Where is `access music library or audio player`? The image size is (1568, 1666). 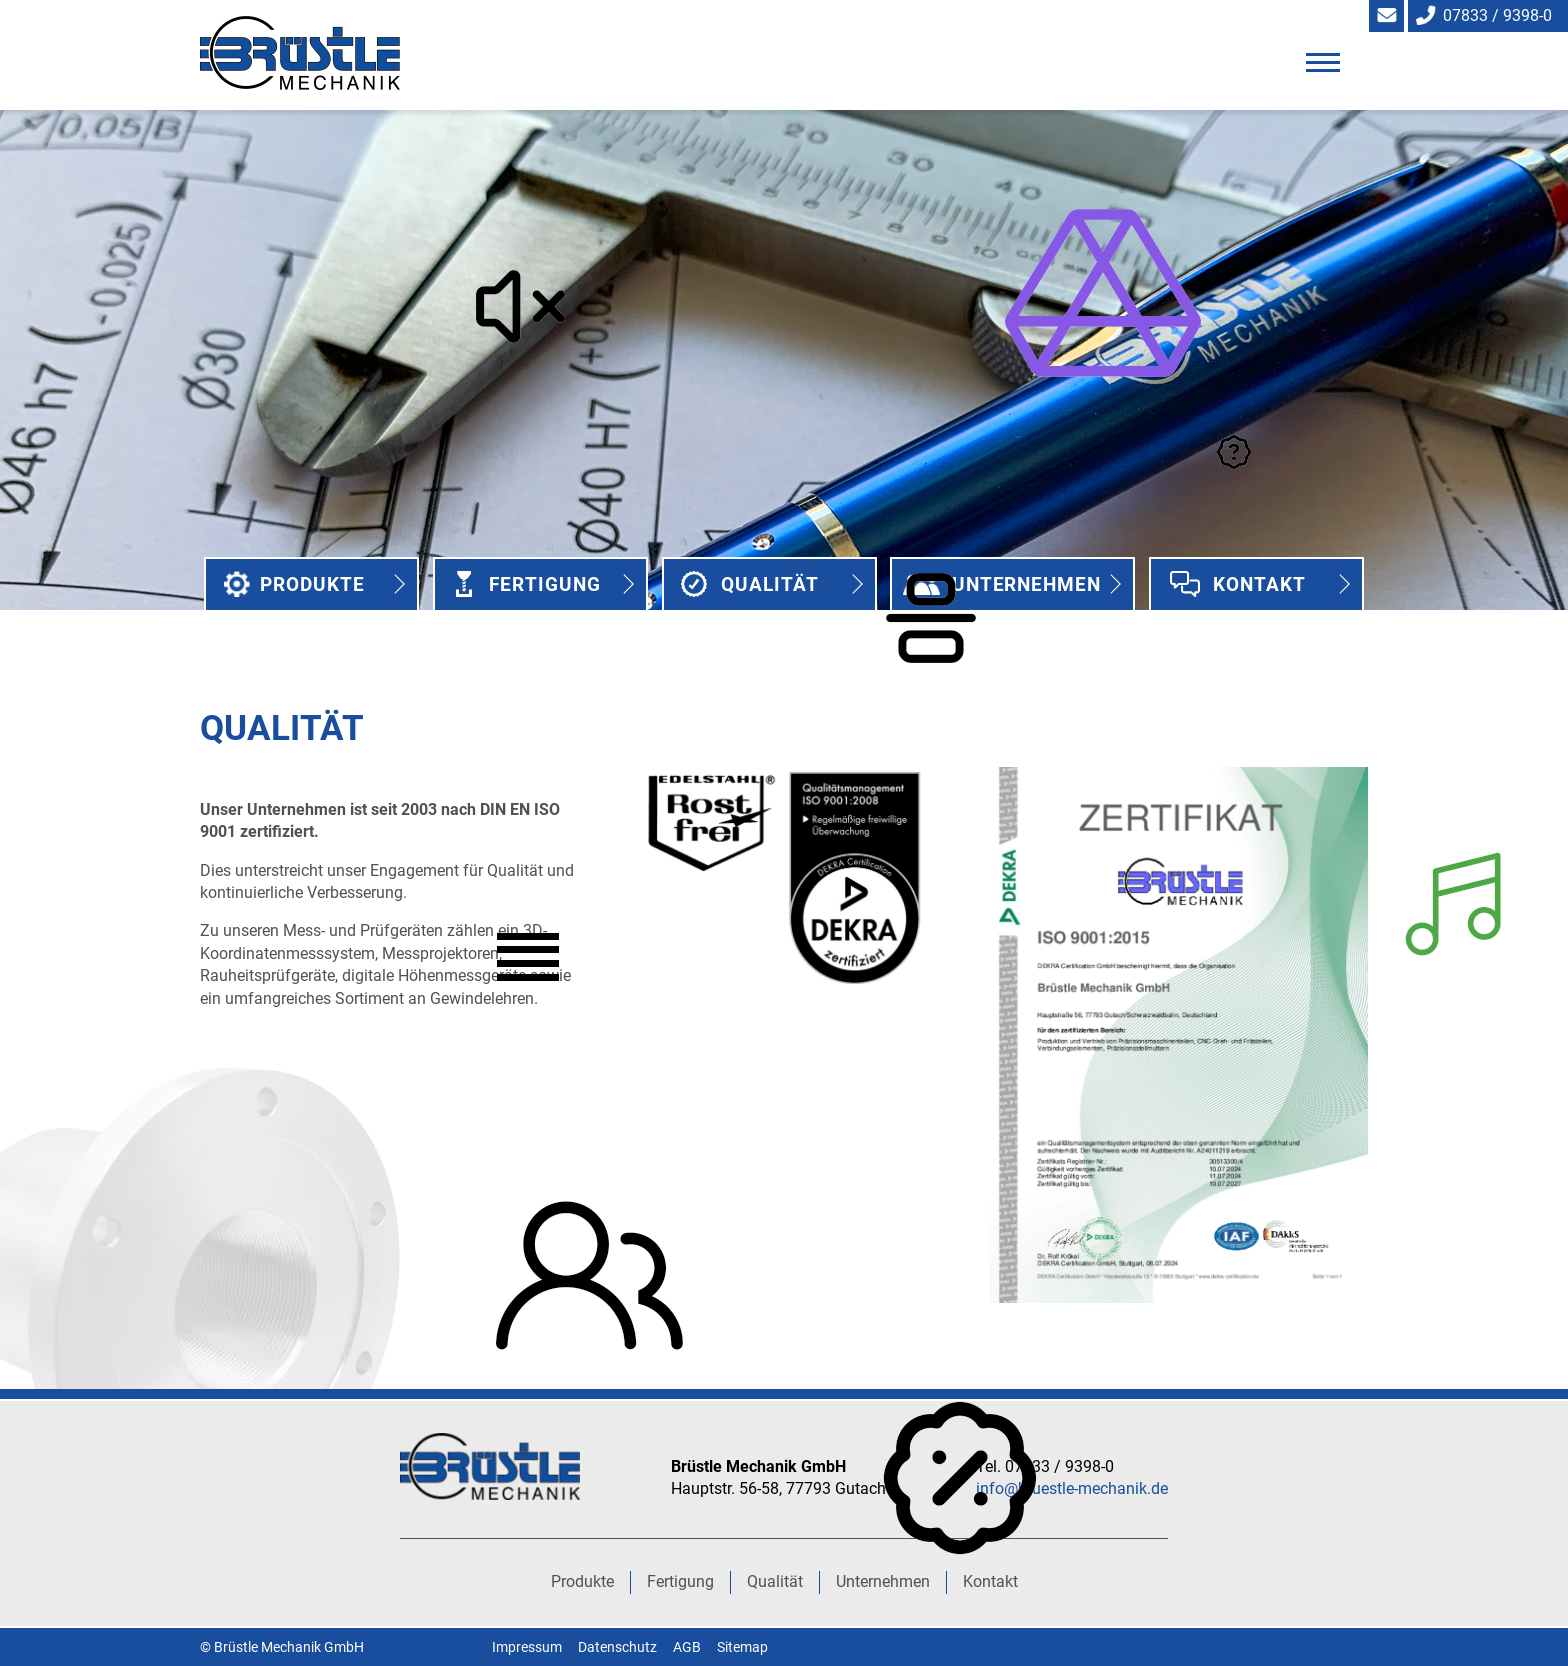
access music library or audio player is located at coordinates (1459, 906).